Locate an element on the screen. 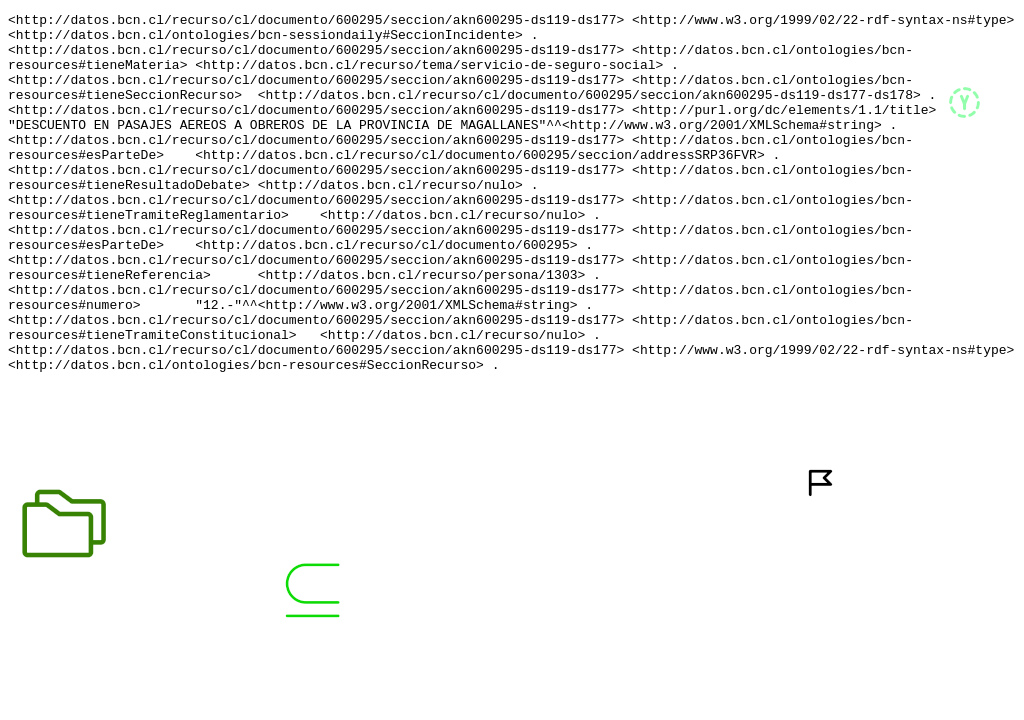  flag an item for review or attention is located at coordinates (820, 481).